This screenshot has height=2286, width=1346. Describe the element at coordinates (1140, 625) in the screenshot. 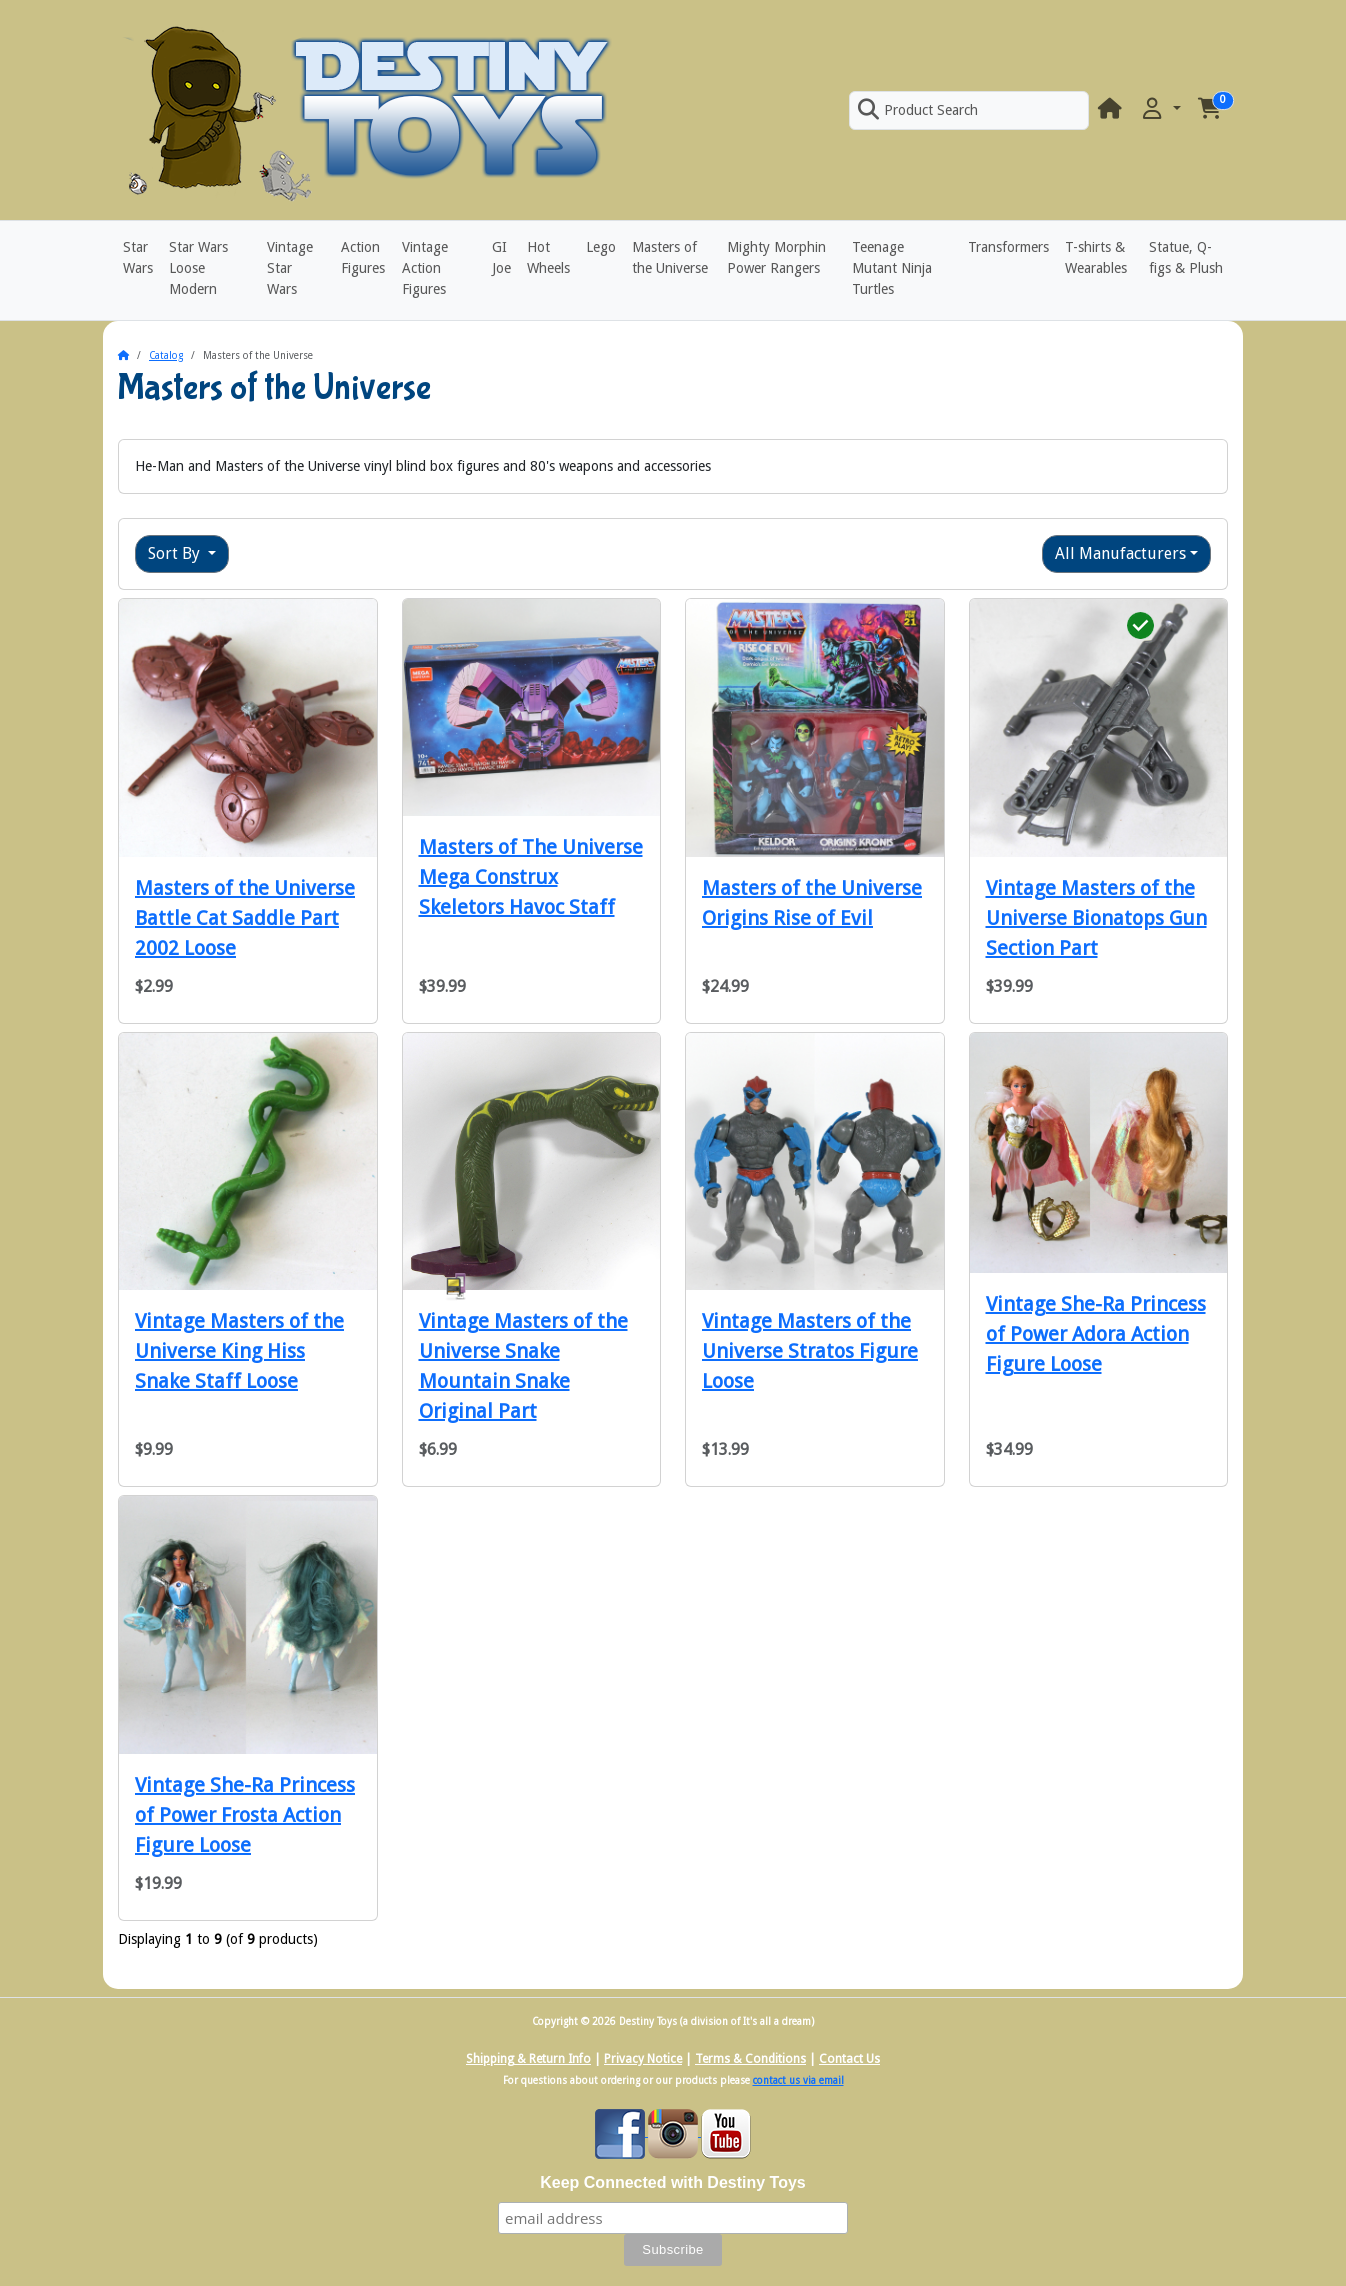

I see `confirm or accept an action` at that location.